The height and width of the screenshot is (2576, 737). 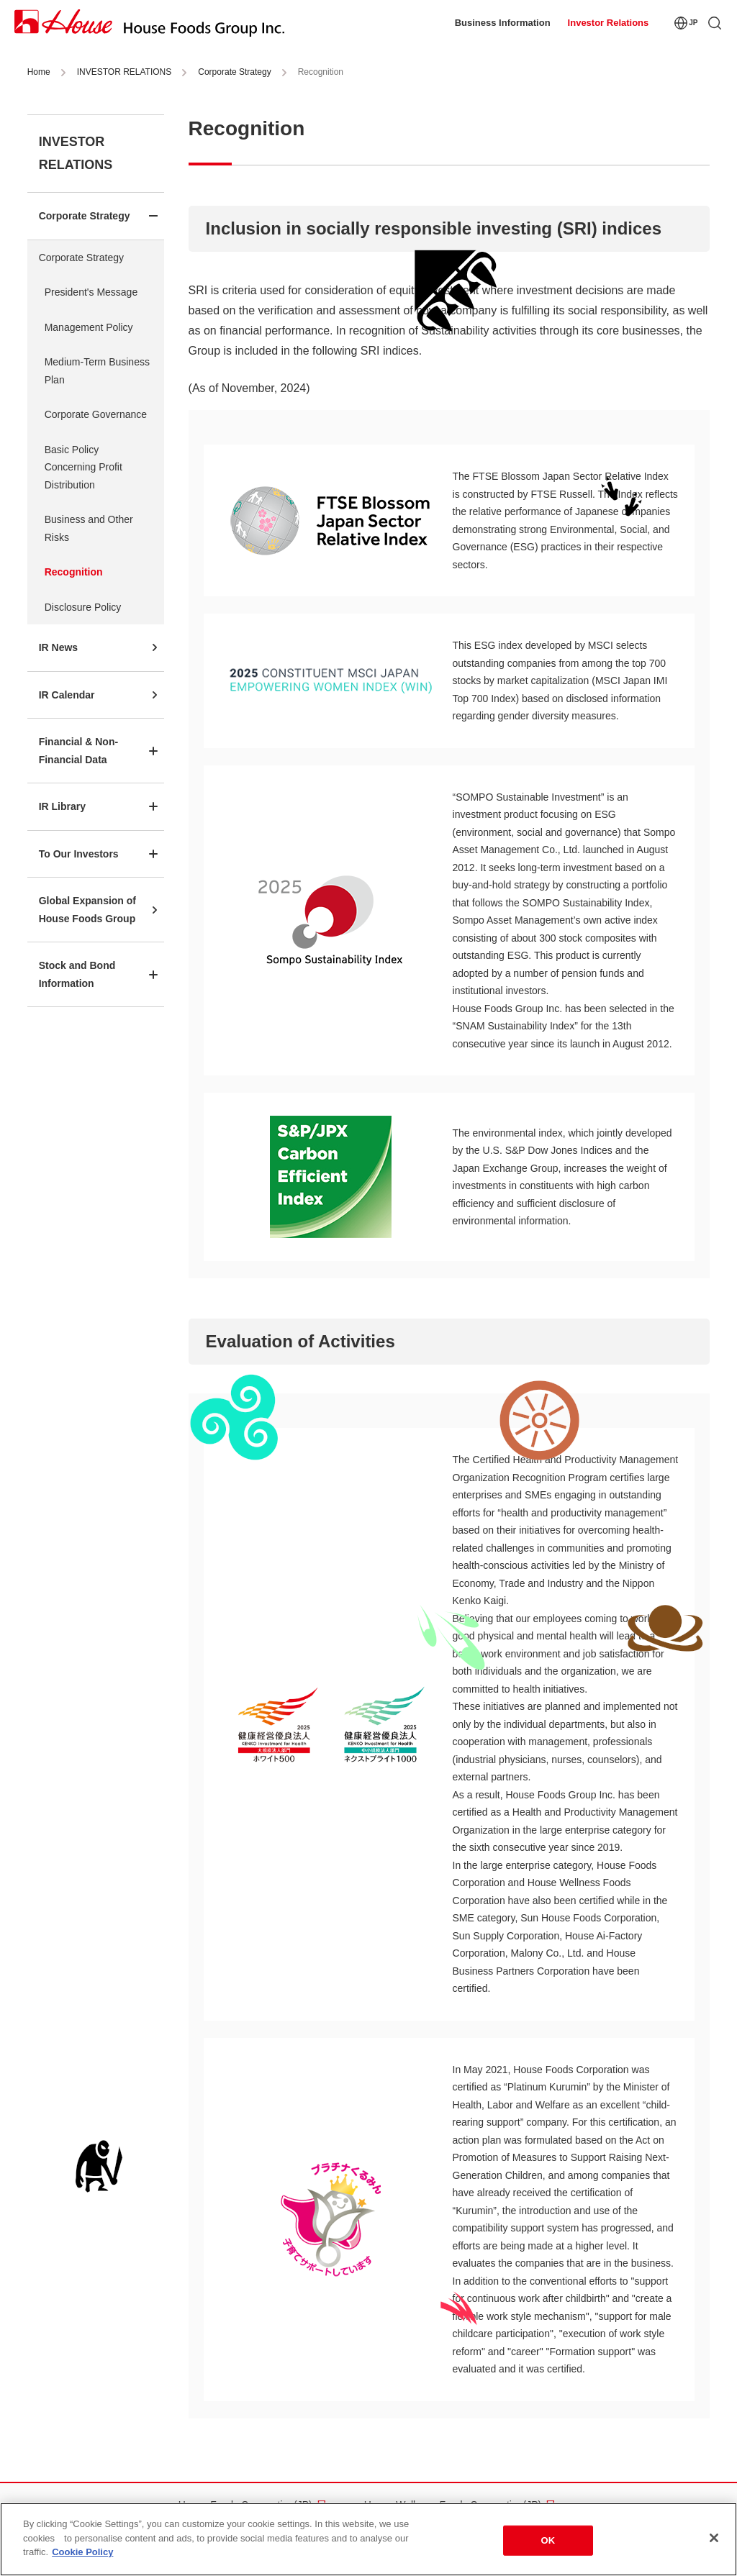 What do you see at coordinates (621, 496) in the screenshot?
I see `indicates dinosaur or velociraptor content in a game` at bounding box center [621, 496].